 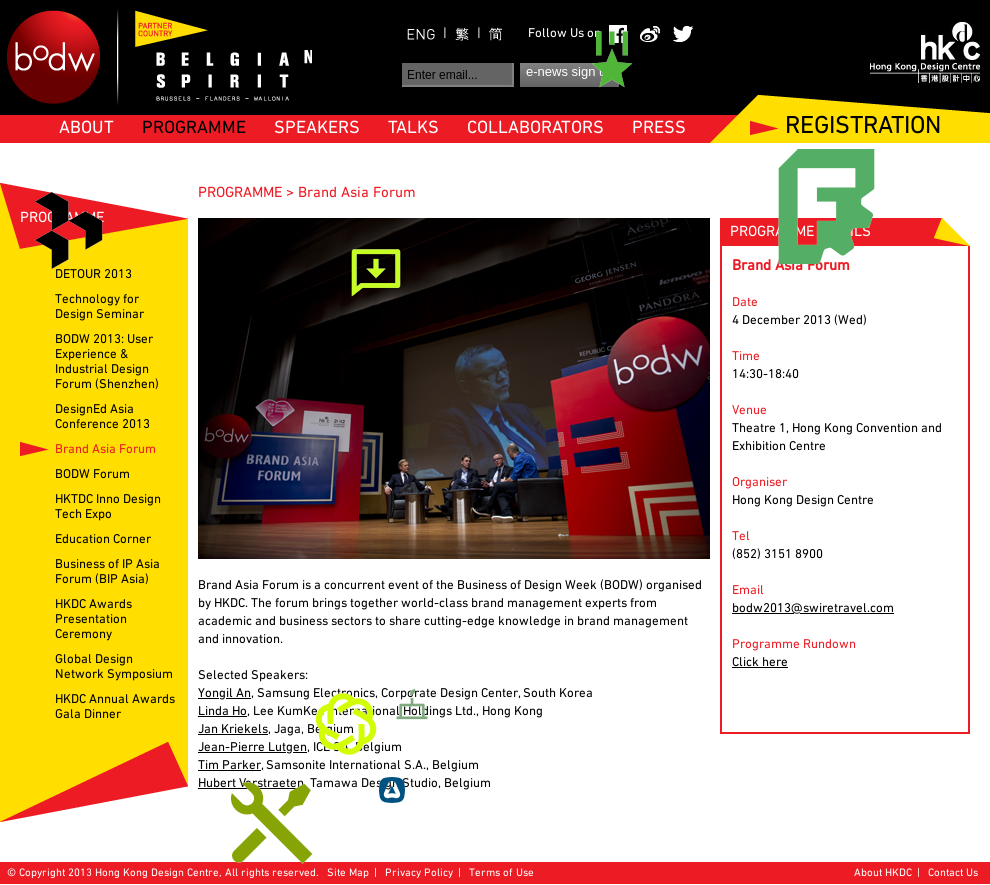 I want to click on open FreeCAD application, so click(x=826, y=206).